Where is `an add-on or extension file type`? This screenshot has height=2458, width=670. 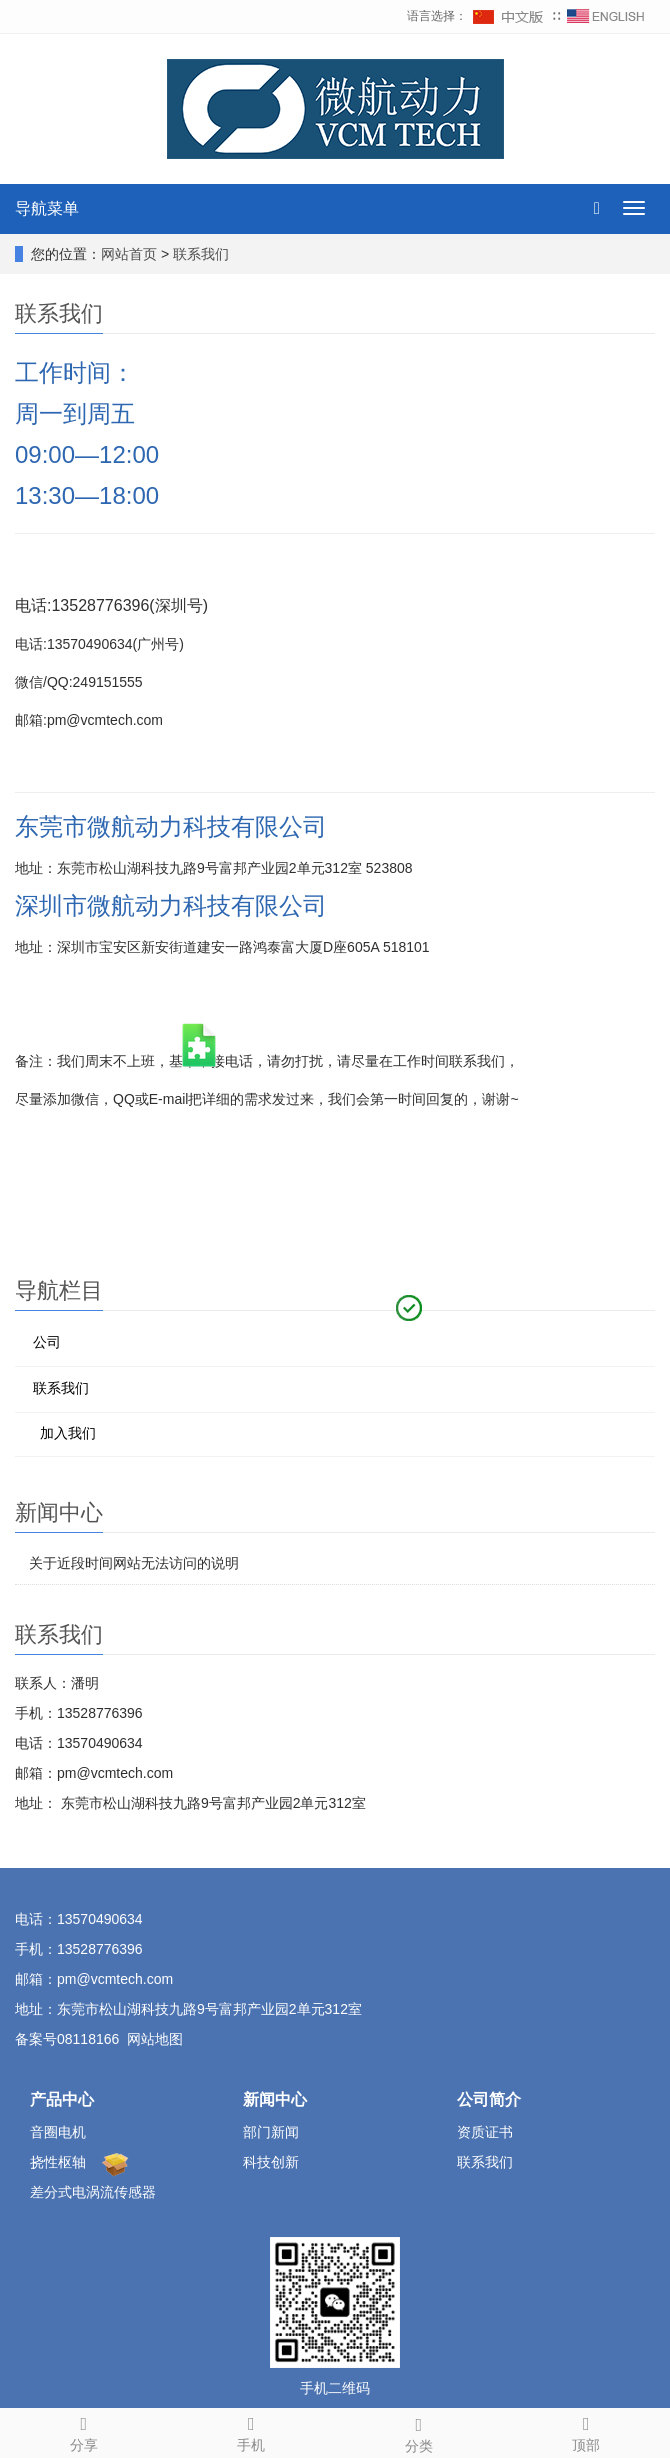
an add-on or extension file type is located at coordinates (199, 1046).